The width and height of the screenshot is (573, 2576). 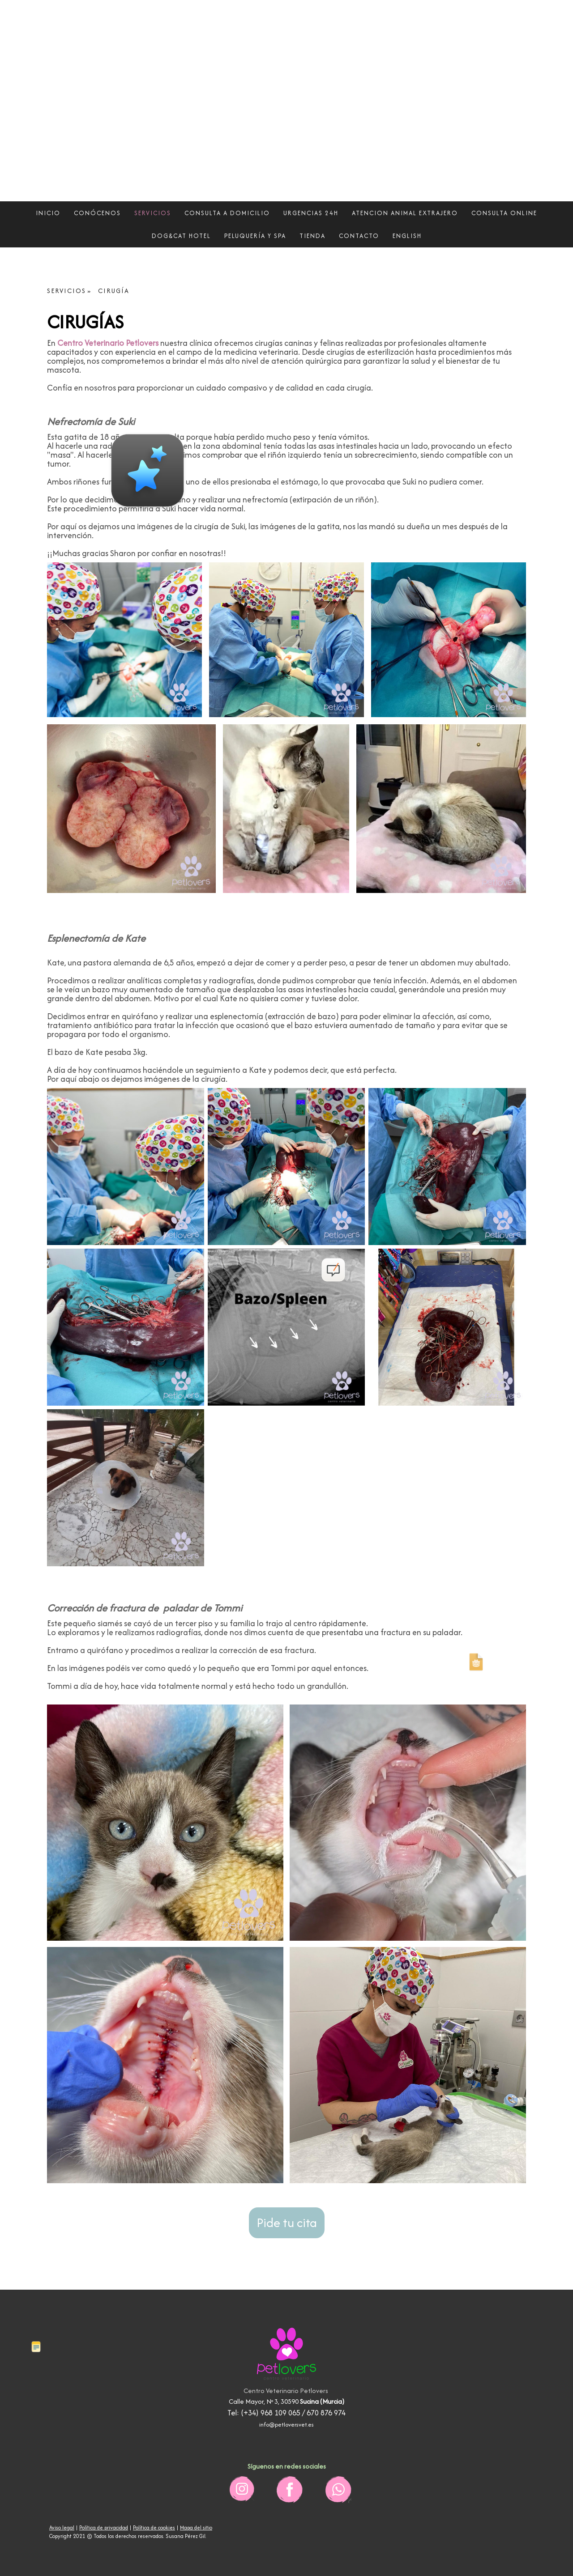 I want to click on open openboard app, so click(x=333, y=1270).